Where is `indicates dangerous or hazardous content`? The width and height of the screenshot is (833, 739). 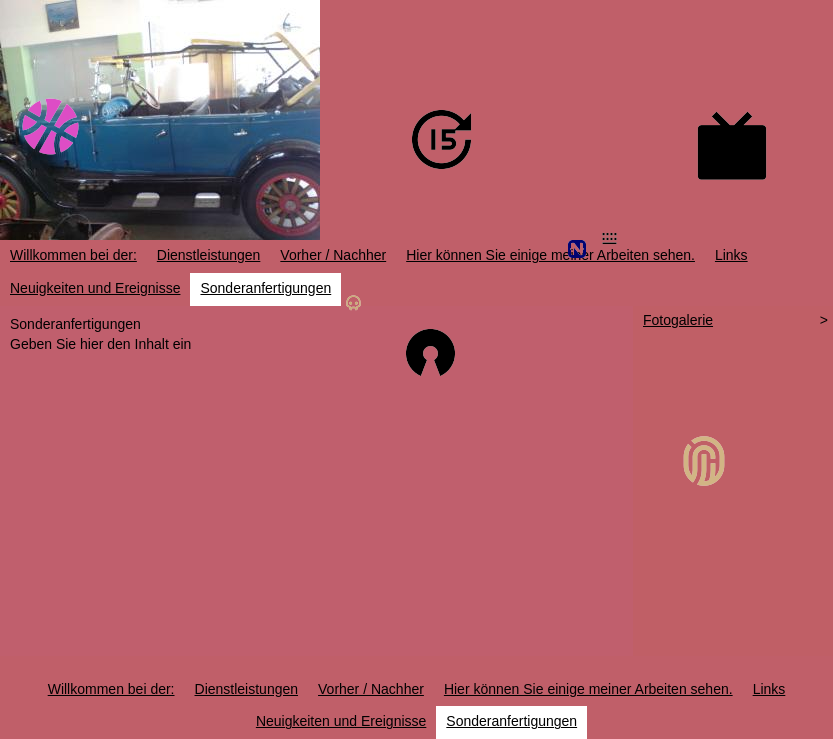 indicates dangerous or hazardous content is located at coordinates (353, 302).